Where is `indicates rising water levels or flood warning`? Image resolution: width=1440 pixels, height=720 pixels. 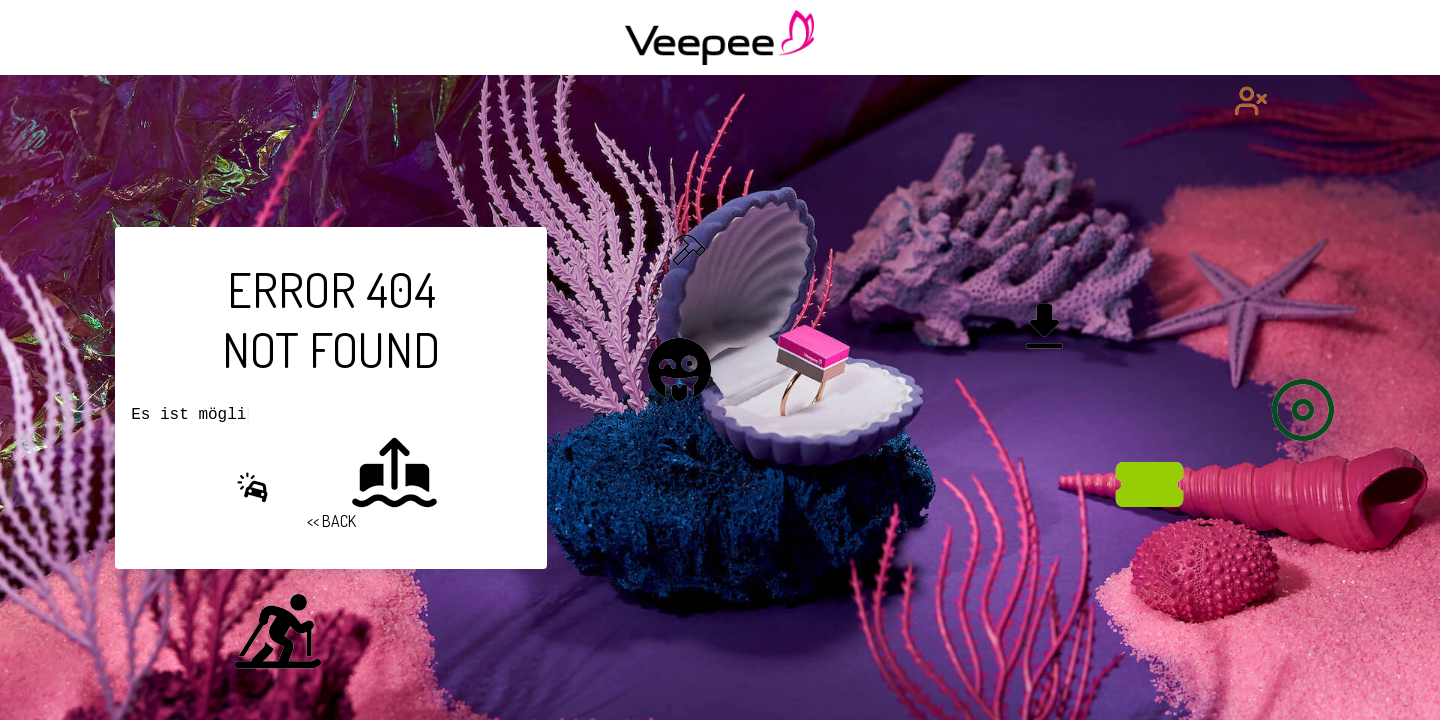
indicates rising water levels or flood warning is located at coordinates (394, 472).